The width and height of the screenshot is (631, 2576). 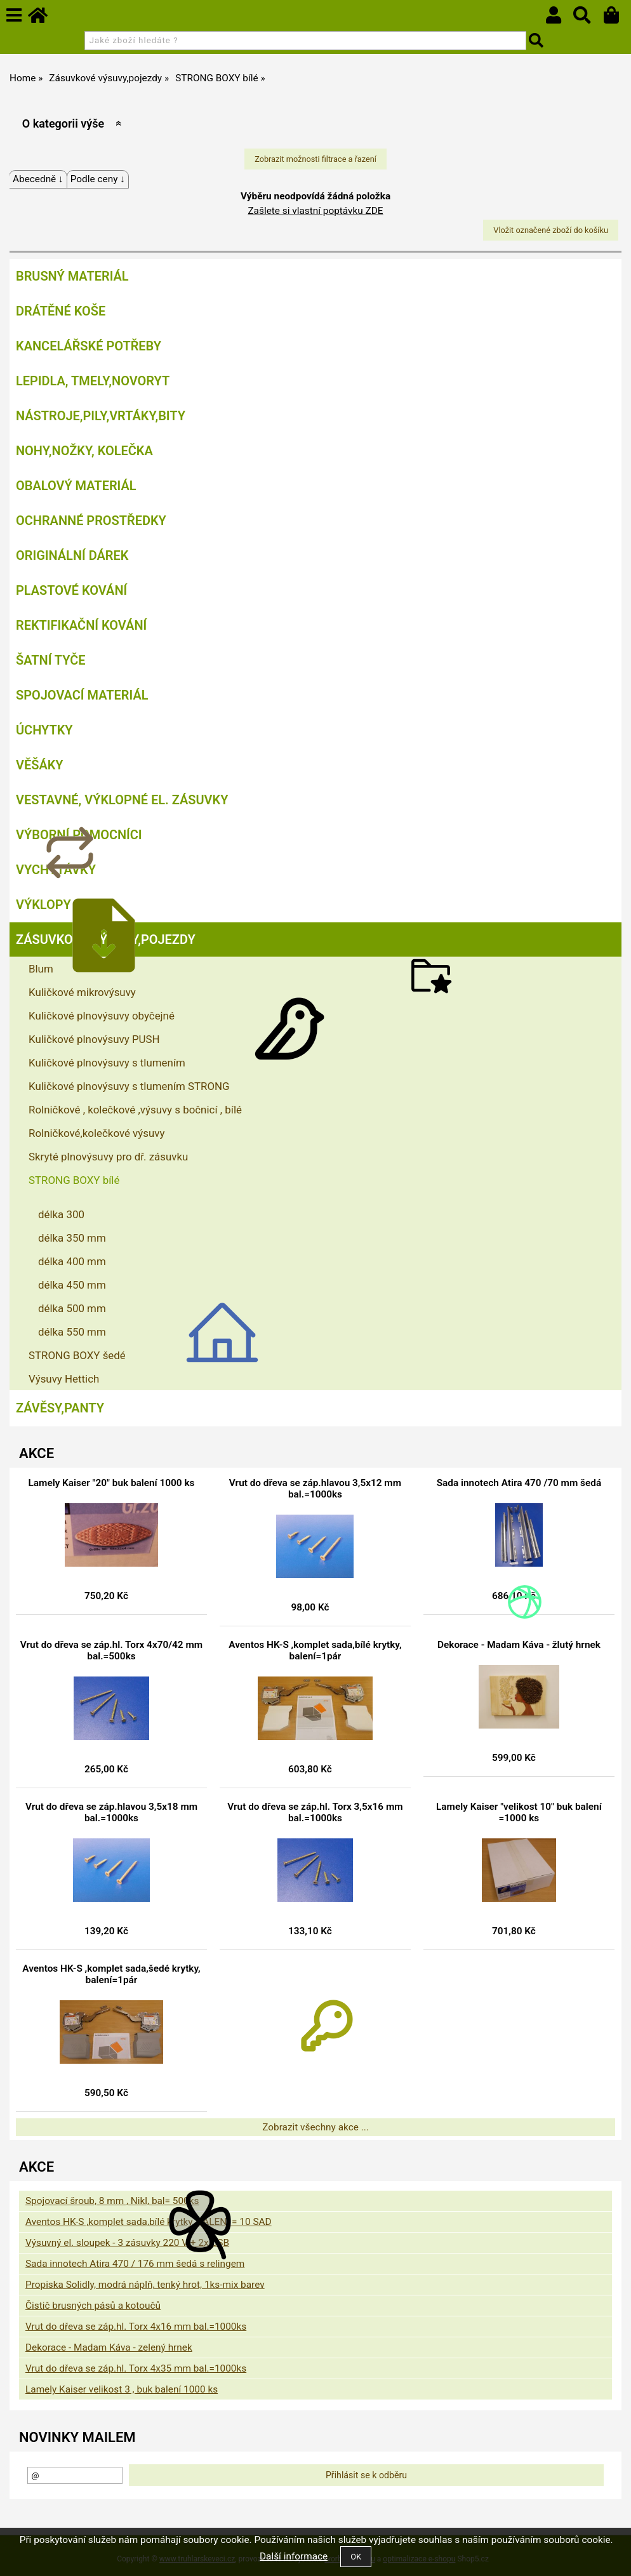 What do you see at coordinates (70, 853) in the screenshot?
I see `enable repeat or loop playback` at bounding box center [70, 853].